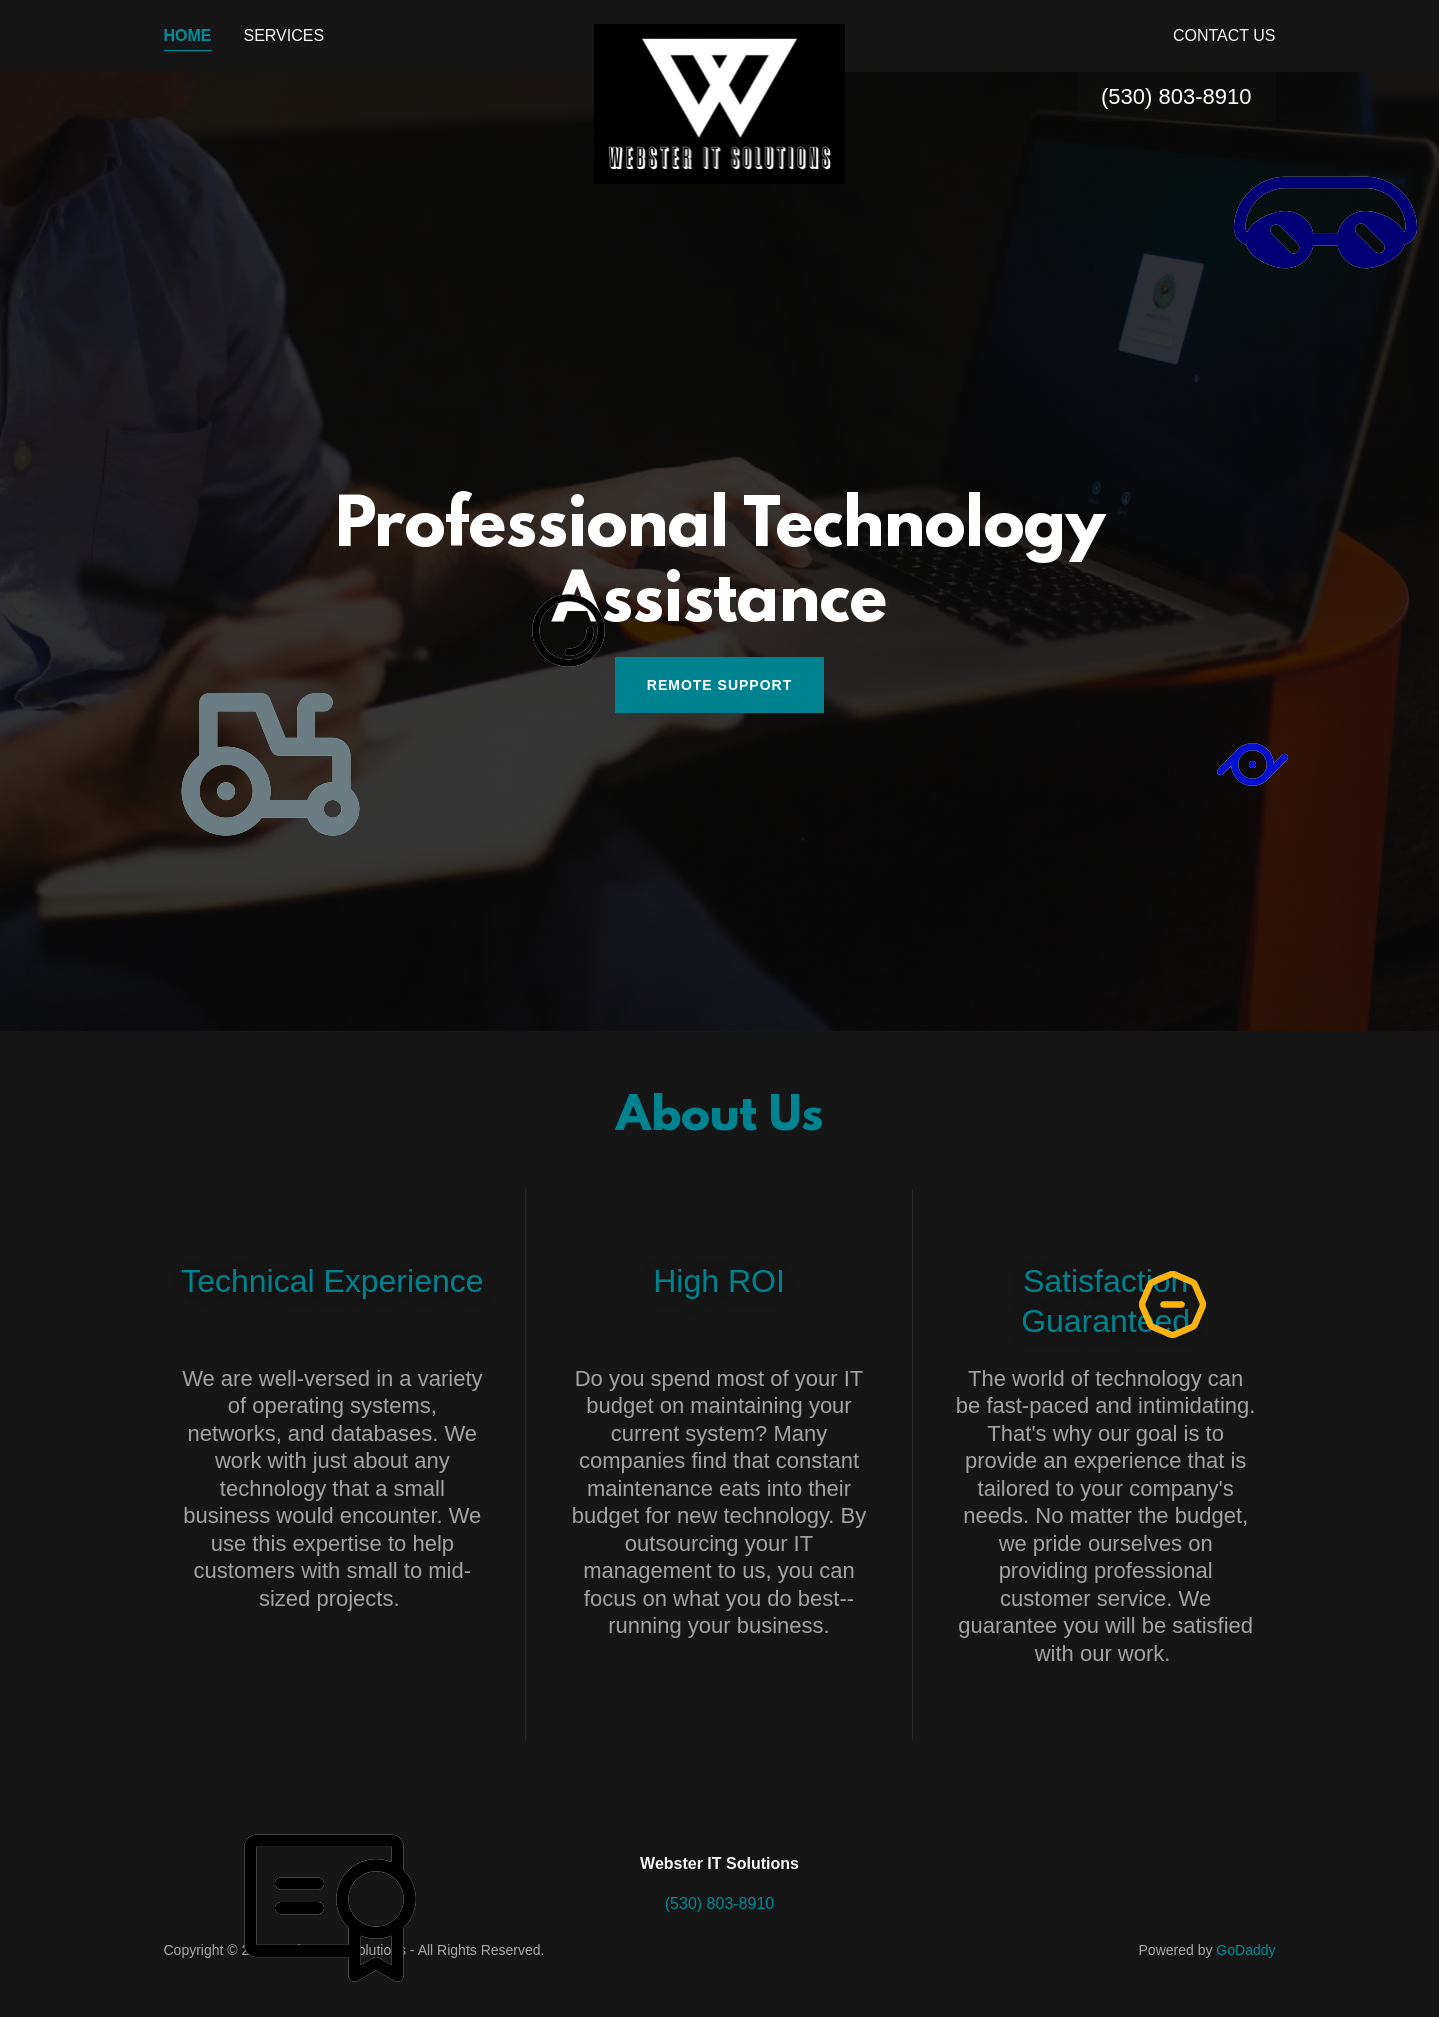  Describe the element at coordinates (324, 1902) in the screenshot. I see `view certification or credentials` at that location.